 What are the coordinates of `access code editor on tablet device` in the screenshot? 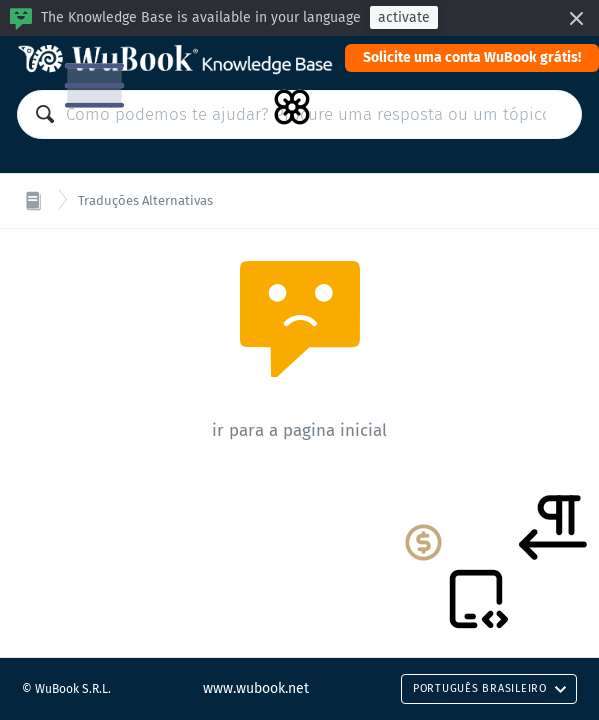 It's located at (476, 599).